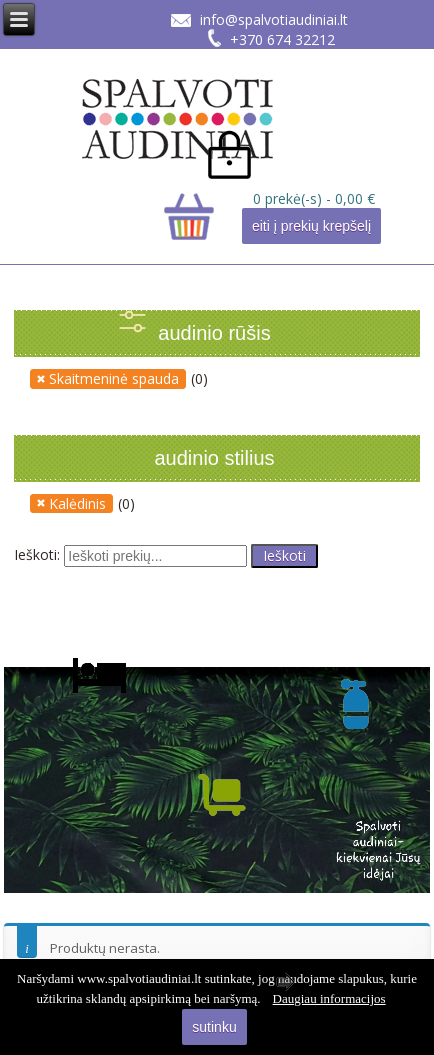  Describe the element at coordinates (285, 982) in the screenshot. I see `navigate to the next item or step` at that location.